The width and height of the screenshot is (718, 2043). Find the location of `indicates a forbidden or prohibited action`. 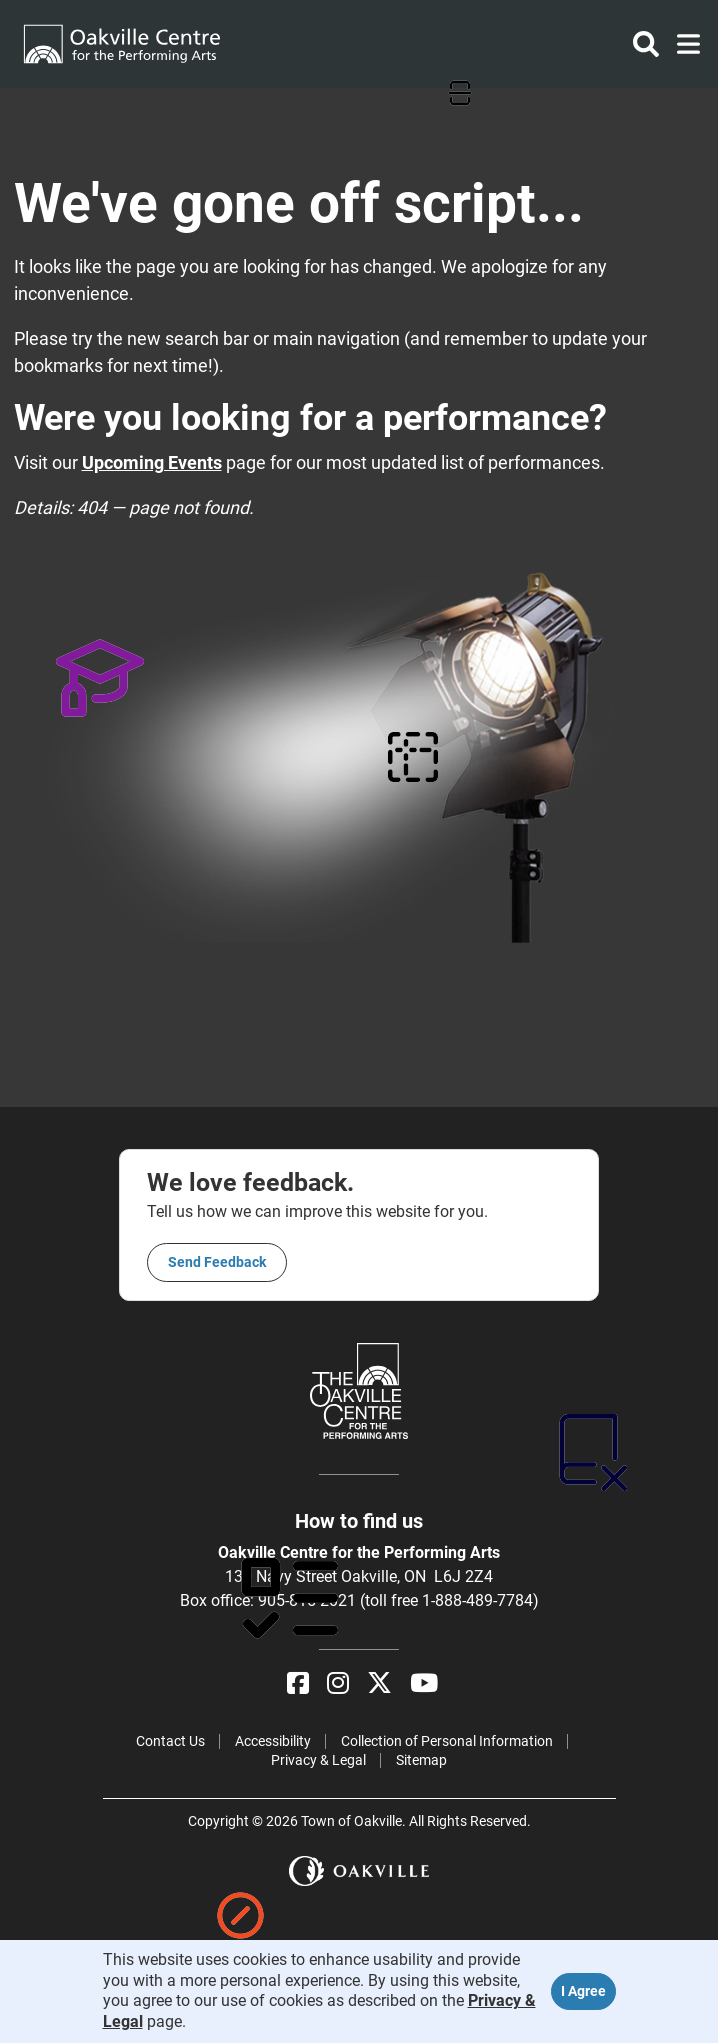

indicates a forbidden or prohibited action is located at coordinates (240, 1915).